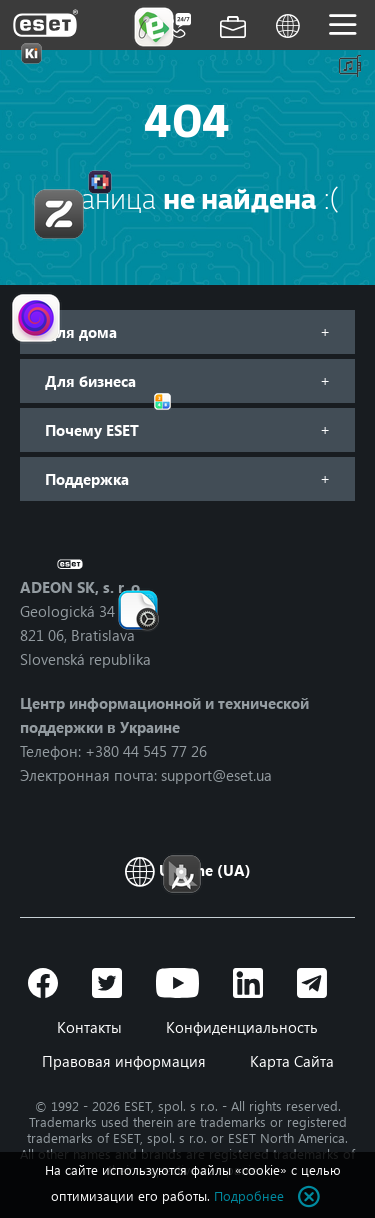  What do you see at coordinates (154, 27) in the screenshot?
I see `open easytag music tagging application` at bounding box center [154, 27].